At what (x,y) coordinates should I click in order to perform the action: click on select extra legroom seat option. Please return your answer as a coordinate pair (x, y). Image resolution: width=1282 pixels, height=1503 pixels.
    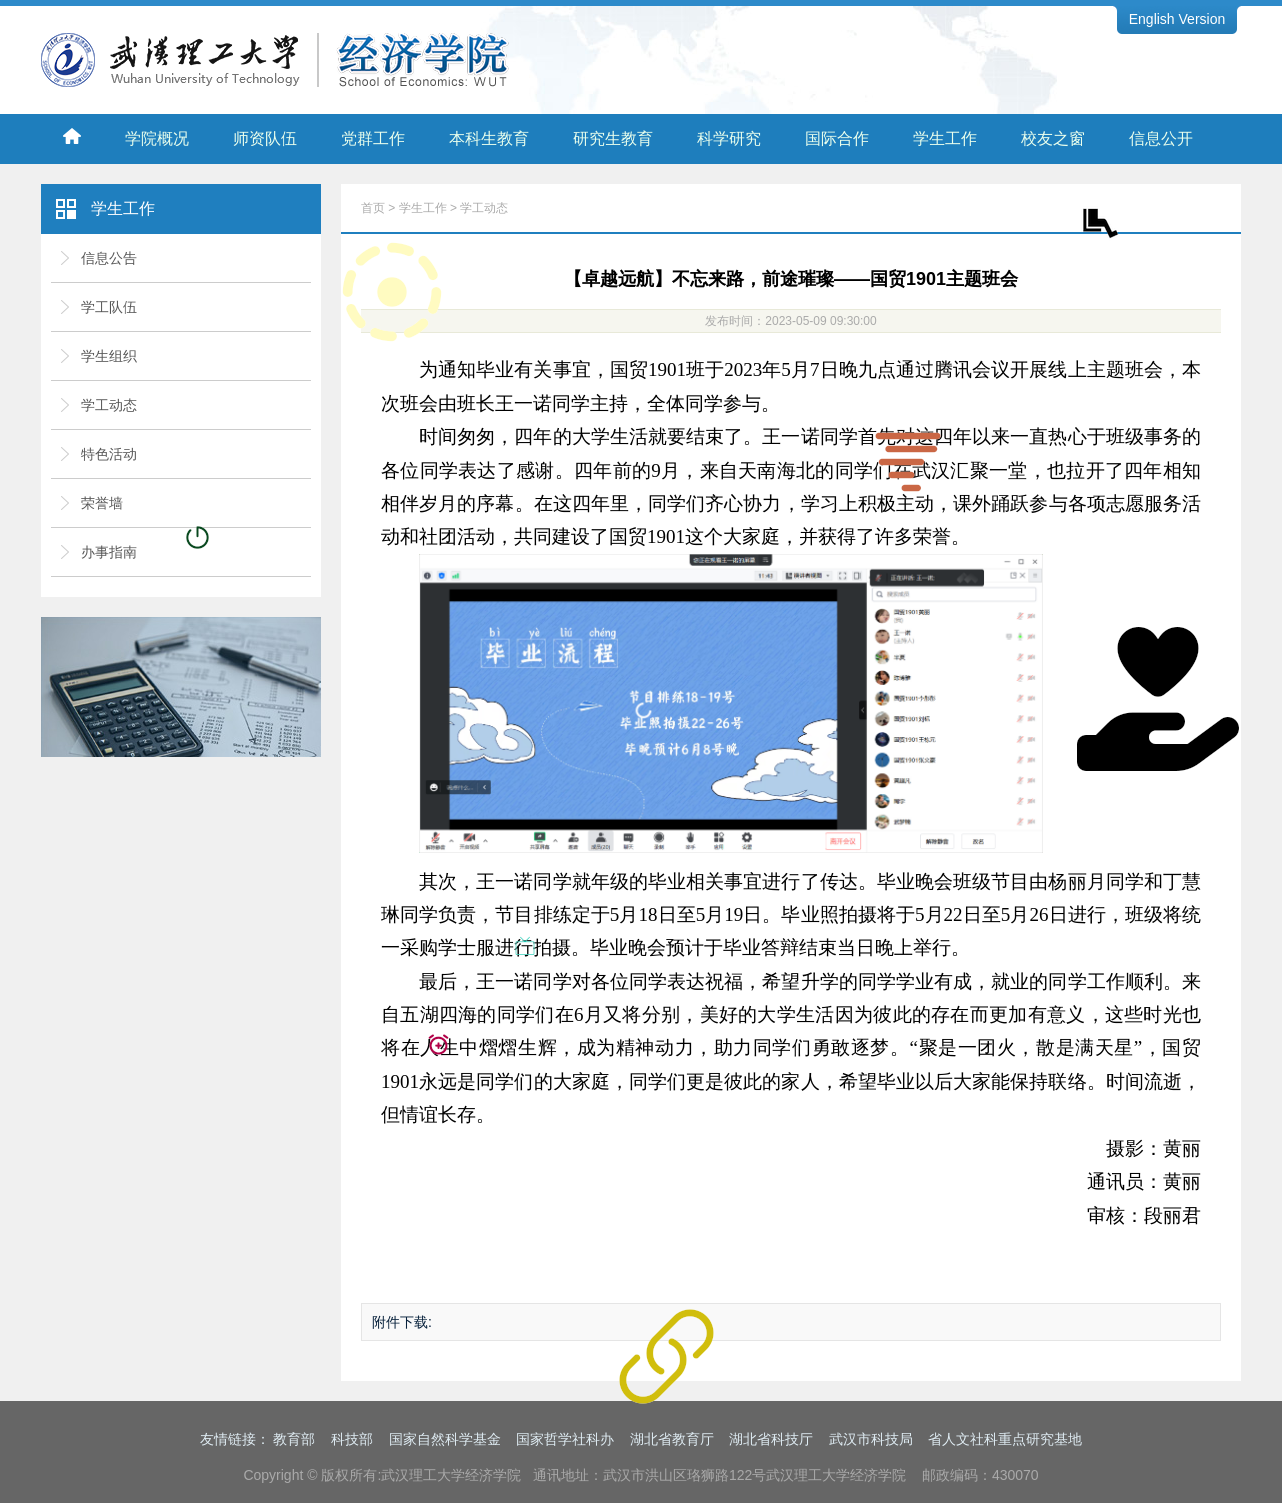
    Looking at the image, I should click on (1099, 223).